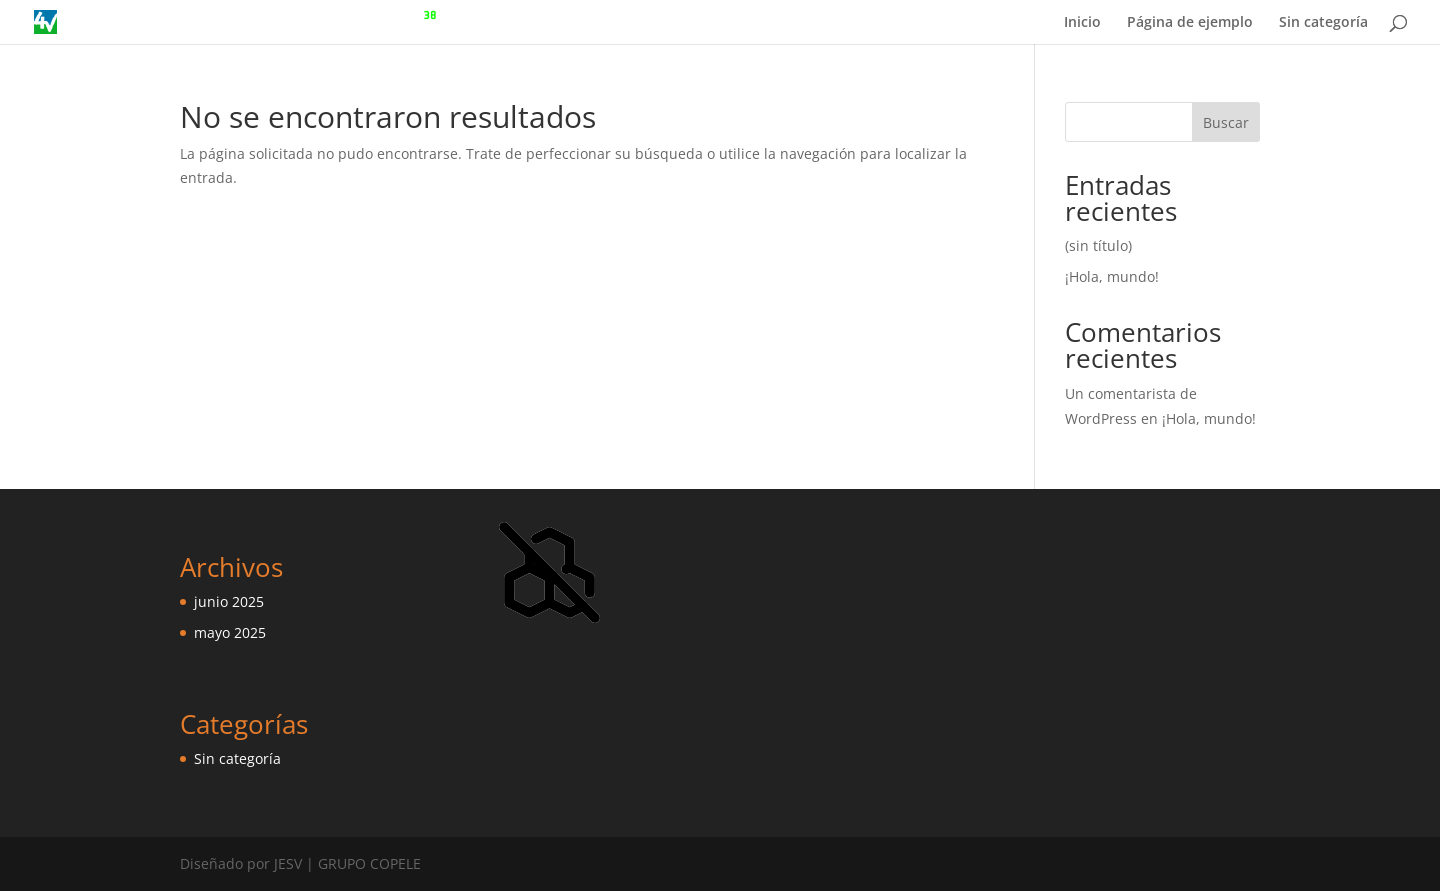 Image resolution: width=1440 pixels, height=891 pixels. What do you see at coordinates (430, 15) in the screenshot?
I see `indicates item number 38 in a list or sequence` at bounding box center [430, 15].